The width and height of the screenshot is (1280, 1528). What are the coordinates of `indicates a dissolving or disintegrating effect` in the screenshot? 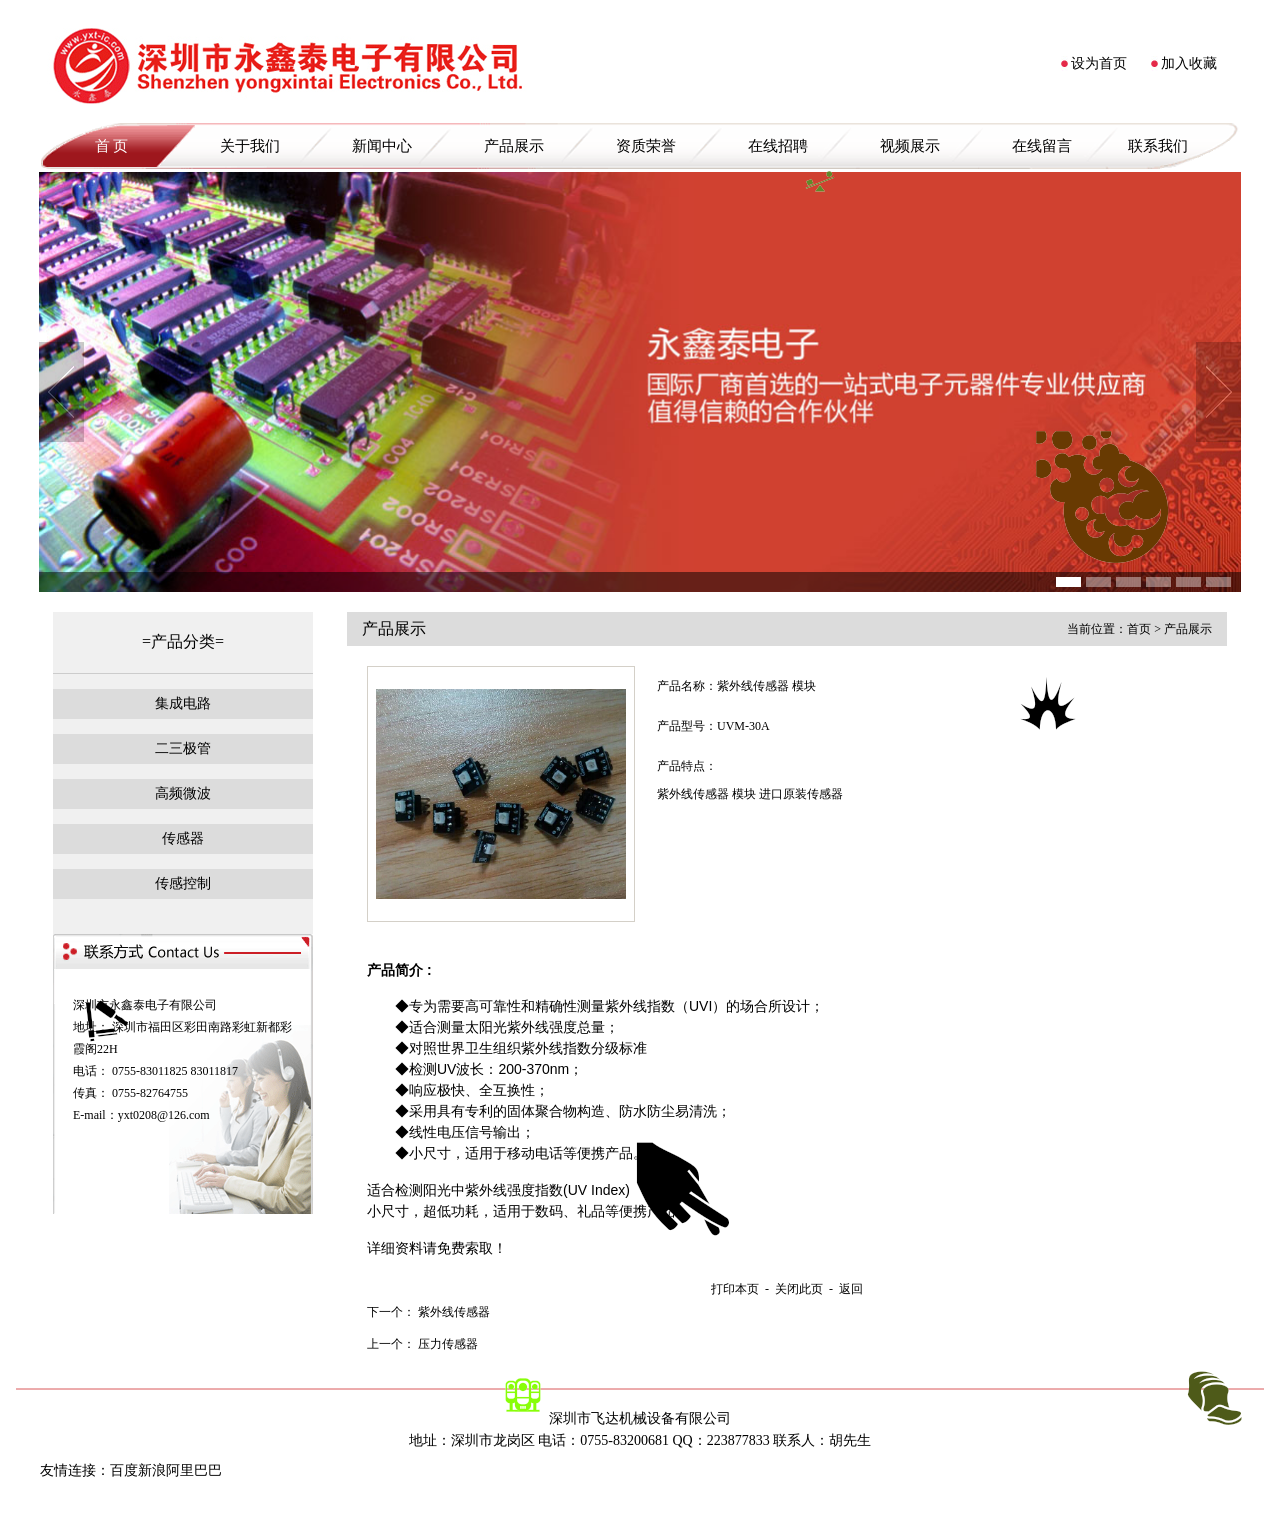 It's located at (1102, 497).